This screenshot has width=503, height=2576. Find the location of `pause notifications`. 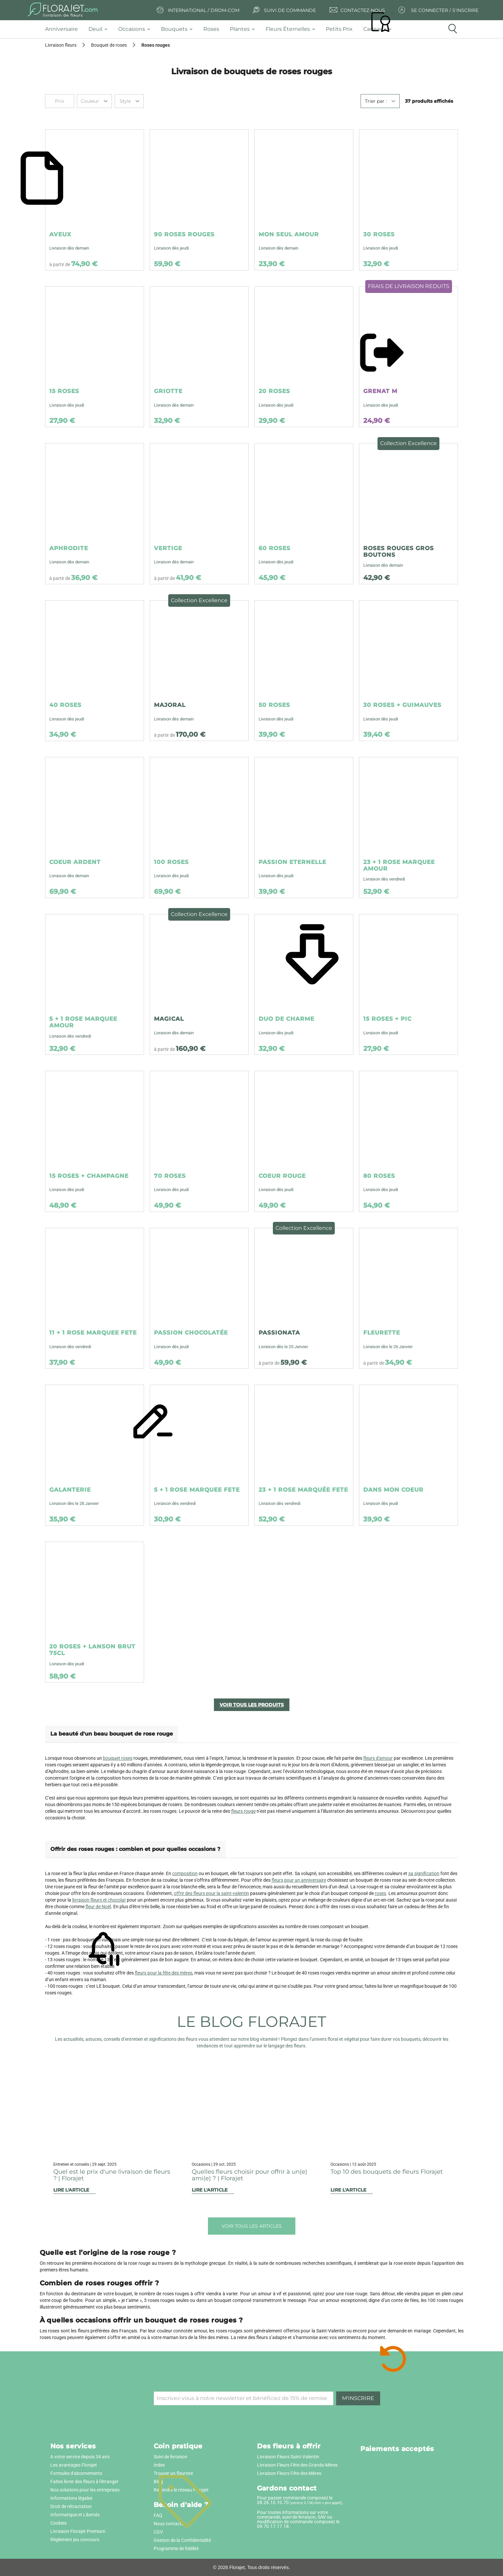

pause notifications is located at coordinates (103, 1948).